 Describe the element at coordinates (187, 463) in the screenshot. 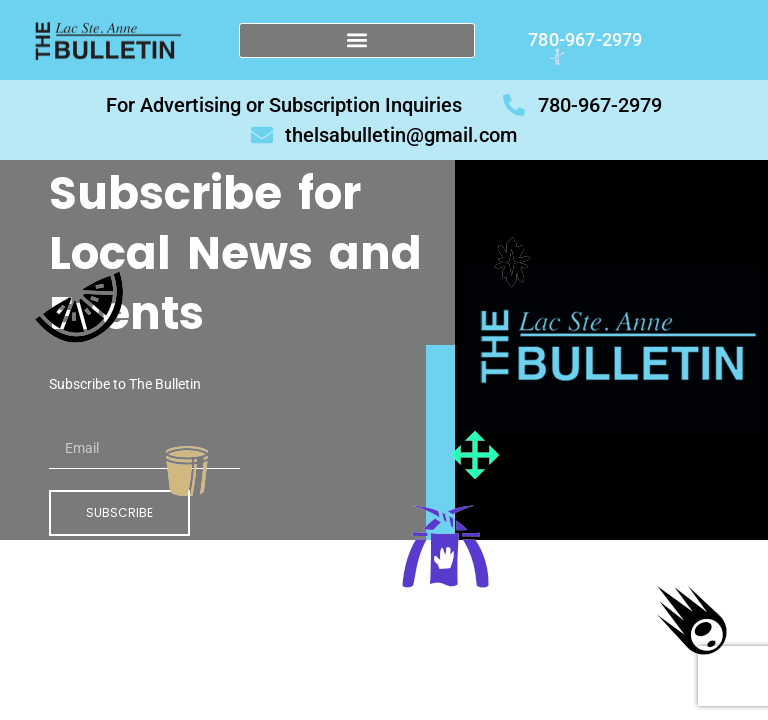

I see `empty trash or recycle bin` at that location.